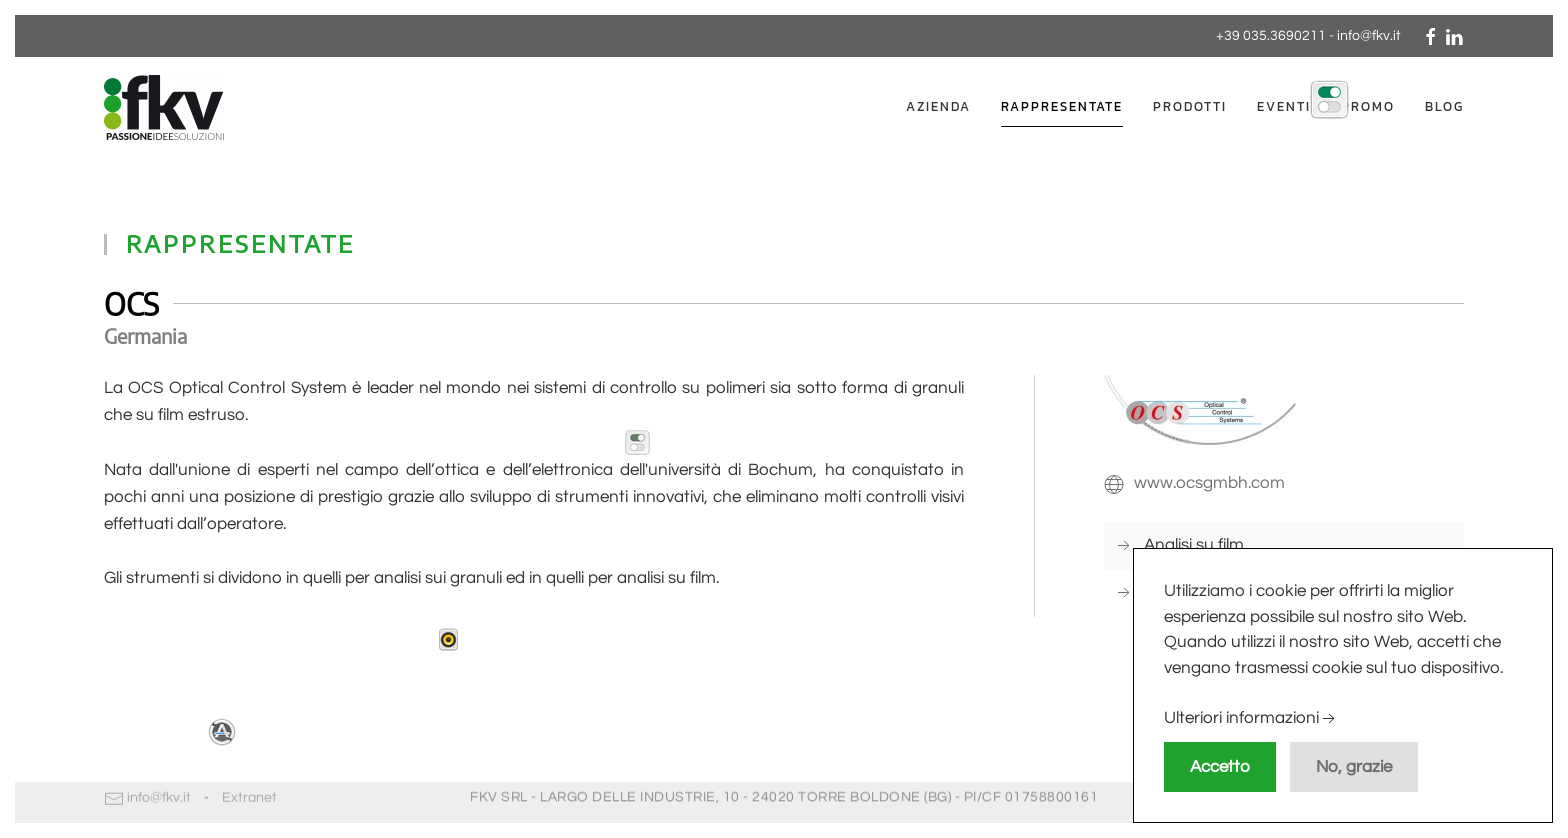 The height and width of the screenshot is (838, 1568). Describe the element at coordinates (448, 639) in the screenshot. I see `open rhythmbox music player` at that location.